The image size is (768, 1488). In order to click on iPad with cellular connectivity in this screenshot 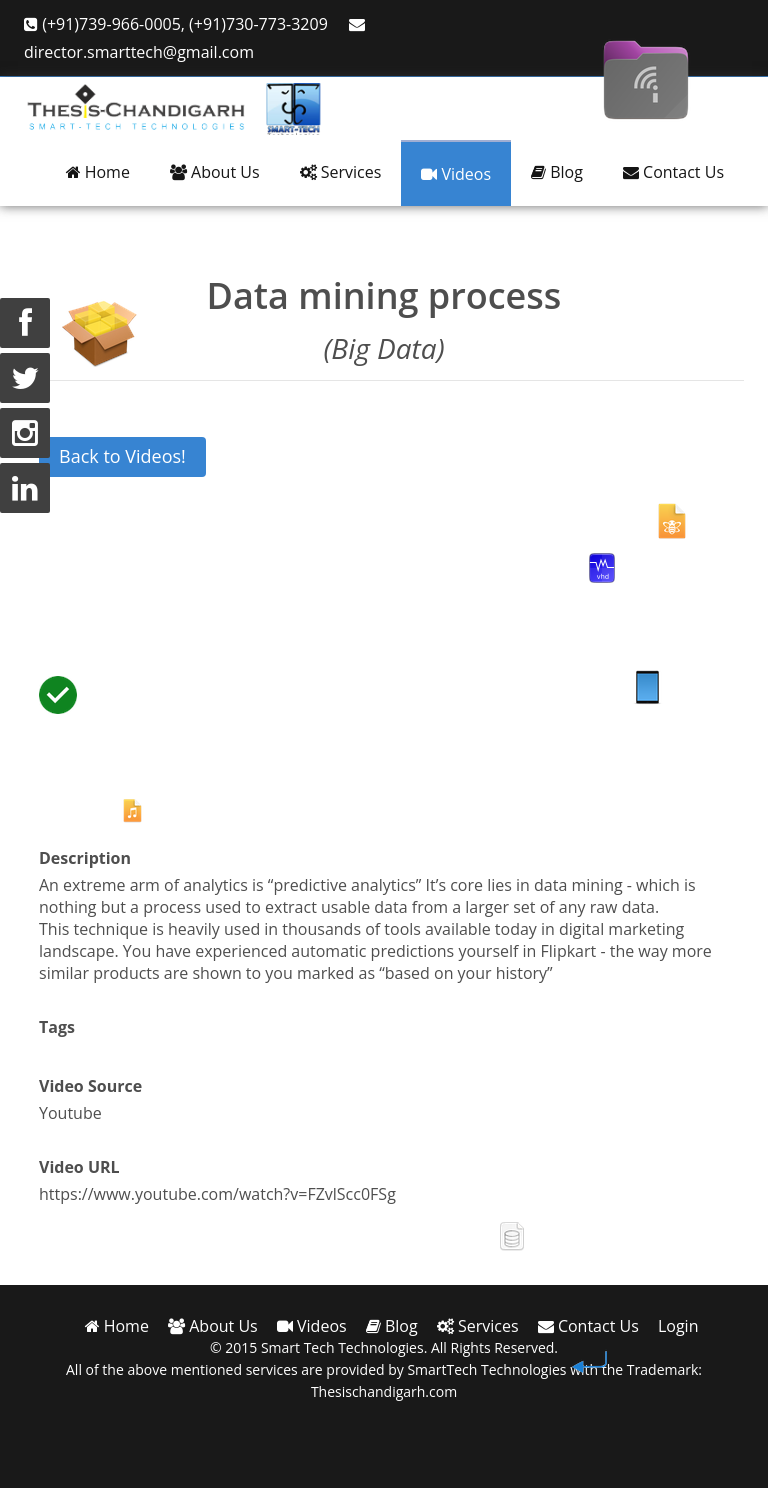, I will do `click(647, 687)`.